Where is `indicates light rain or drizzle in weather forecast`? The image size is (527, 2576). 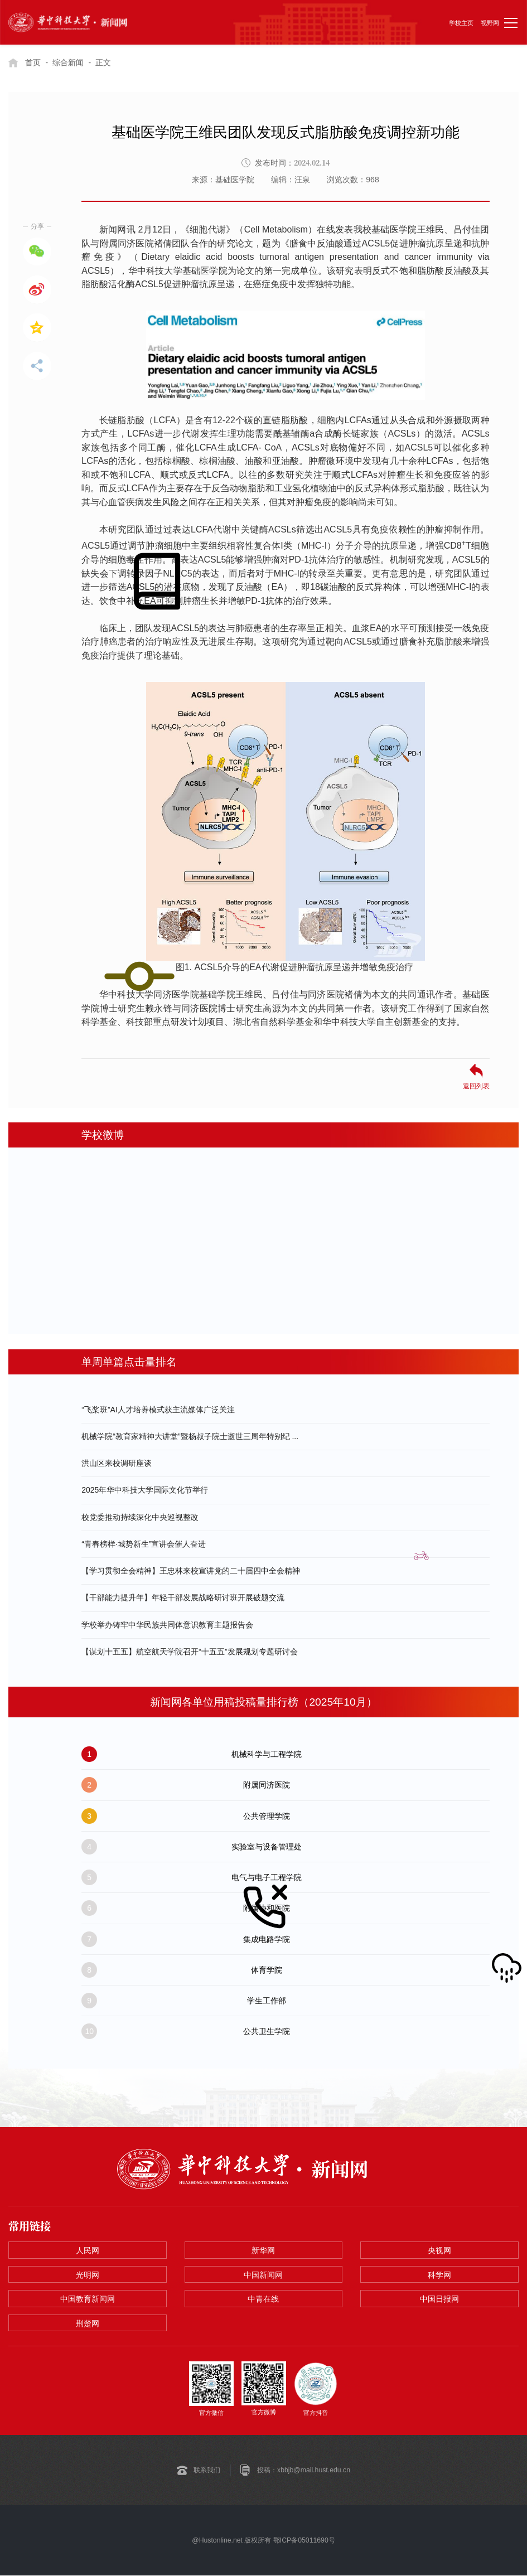 indicates light rain or drizzle in weather forecast is located at coordinates (506, 1968).